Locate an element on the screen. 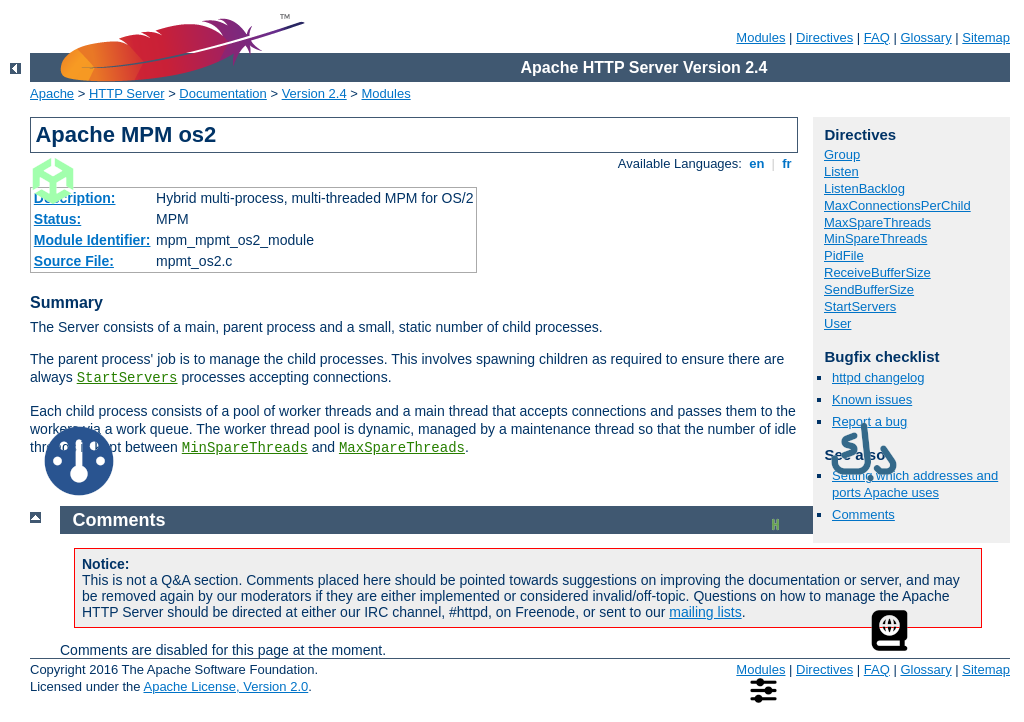 Image resolution: width=1024 pixels, height=722 pixels. access world atlas or geographic reference is located at coordinates (889, 630).